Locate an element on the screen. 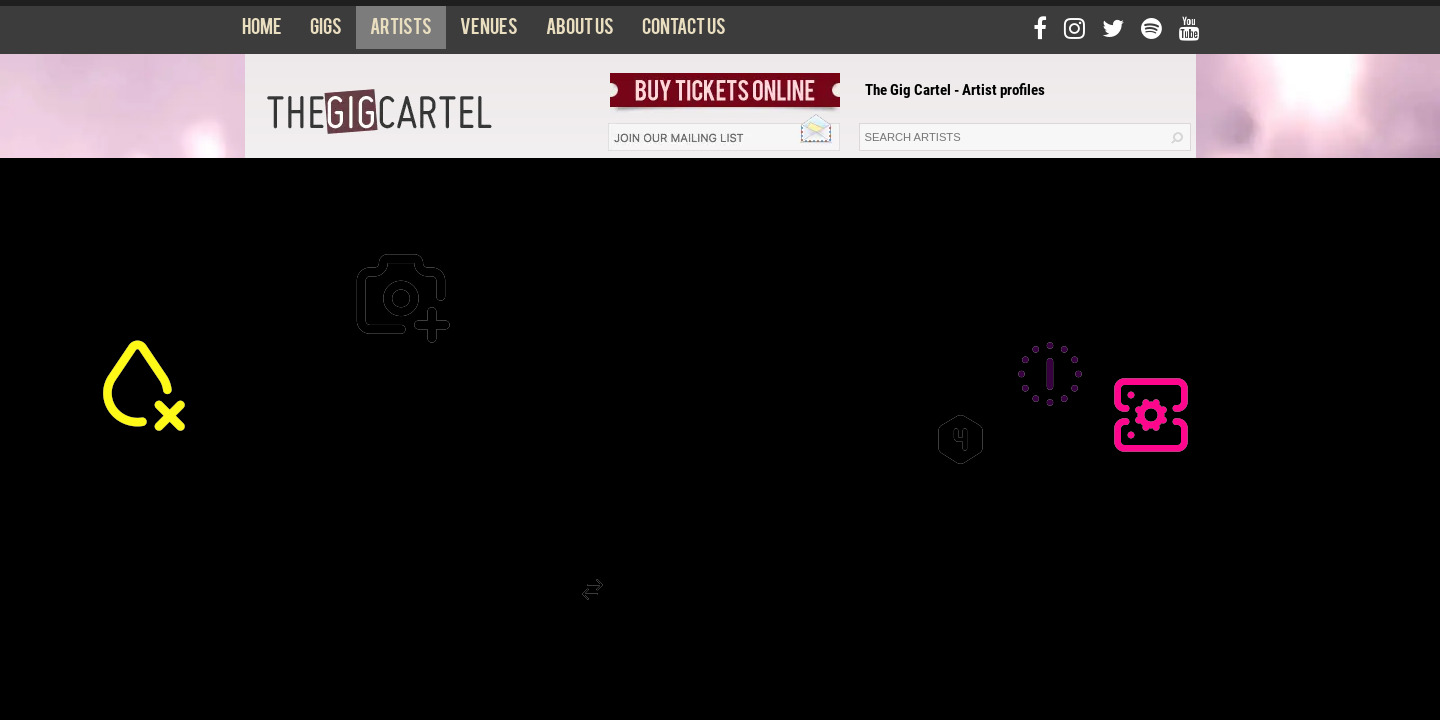 This screenshot has height=720, width=1440. access server configuration settings is located at coordinates (1151, 415).